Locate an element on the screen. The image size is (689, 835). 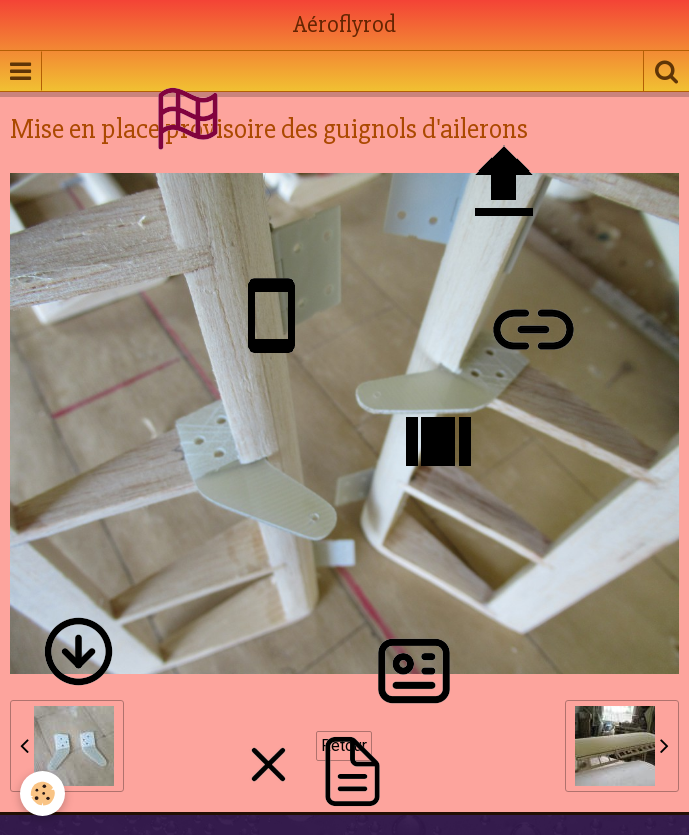
insert a hyperlink is located at coordinates (533, 329).